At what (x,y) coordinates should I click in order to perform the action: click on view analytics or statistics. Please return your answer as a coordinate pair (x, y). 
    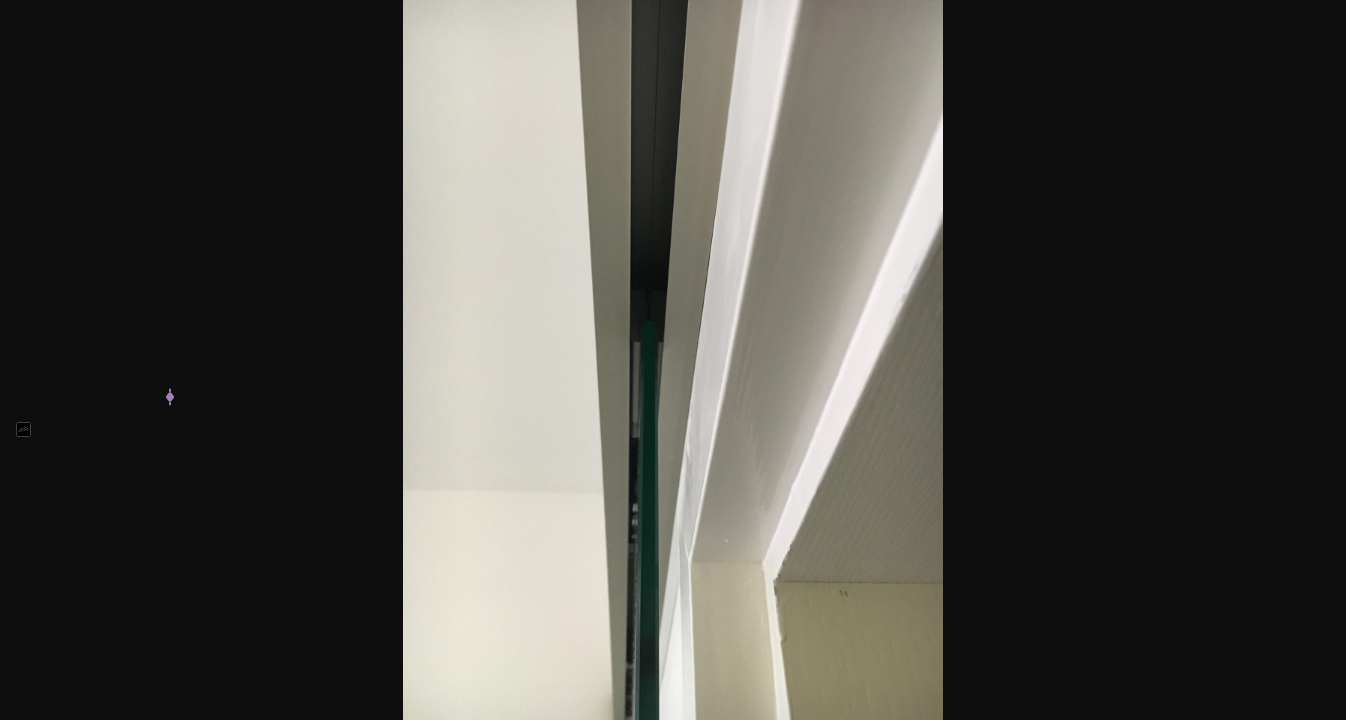
    Looking at the image, I should click on (23, 429).